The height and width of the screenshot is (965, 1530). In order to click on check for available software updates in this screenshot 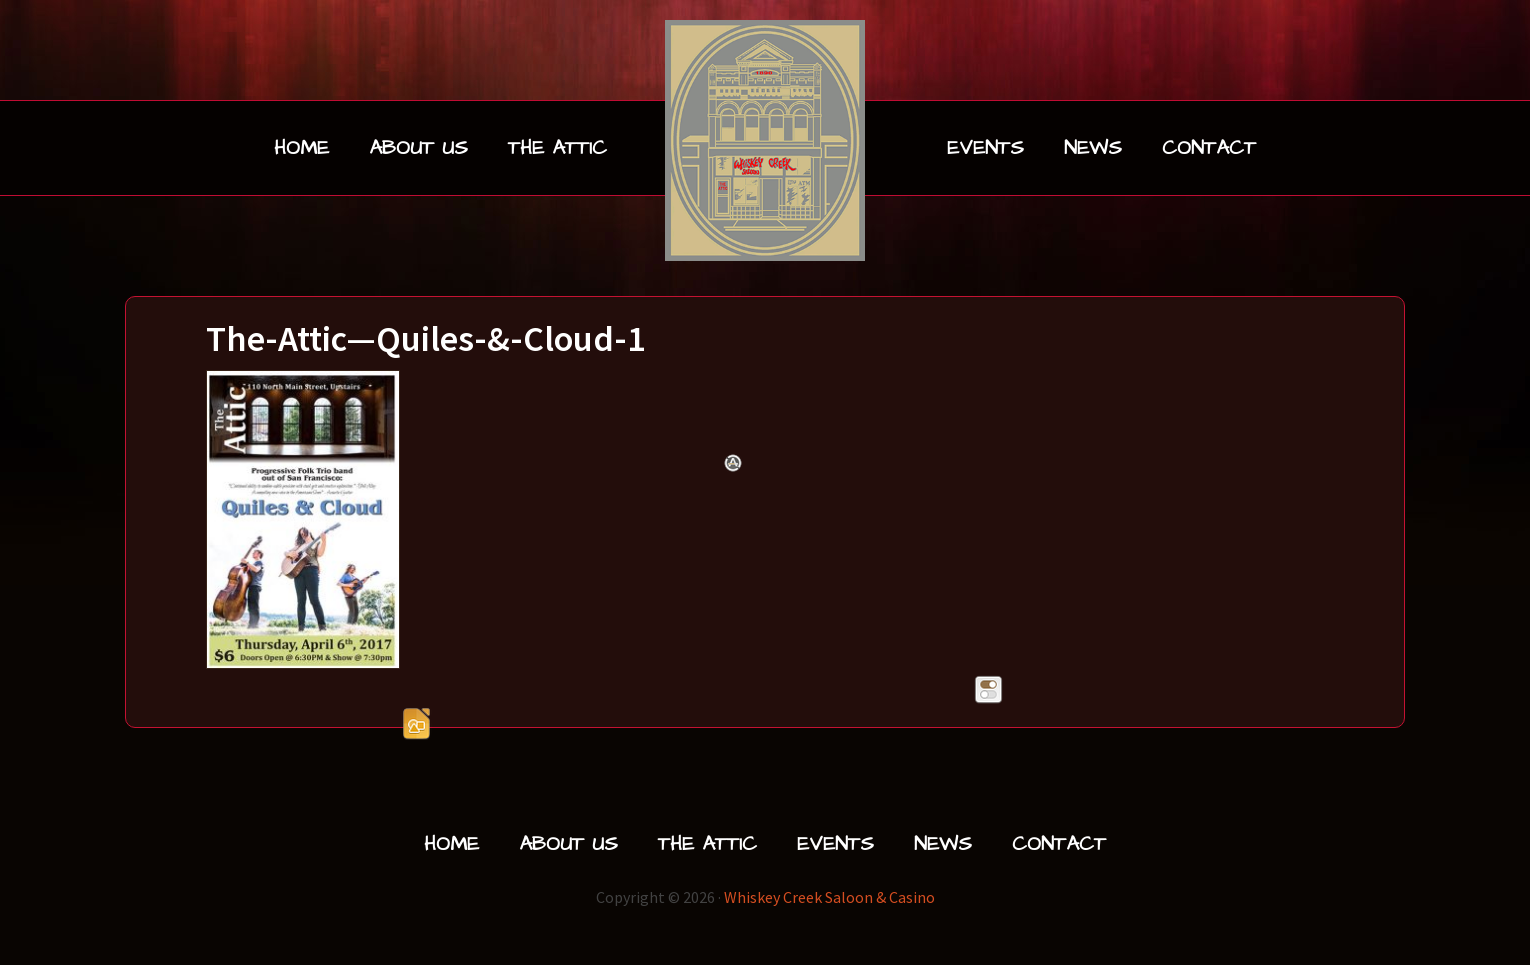, I will do `click(733, 463)`.